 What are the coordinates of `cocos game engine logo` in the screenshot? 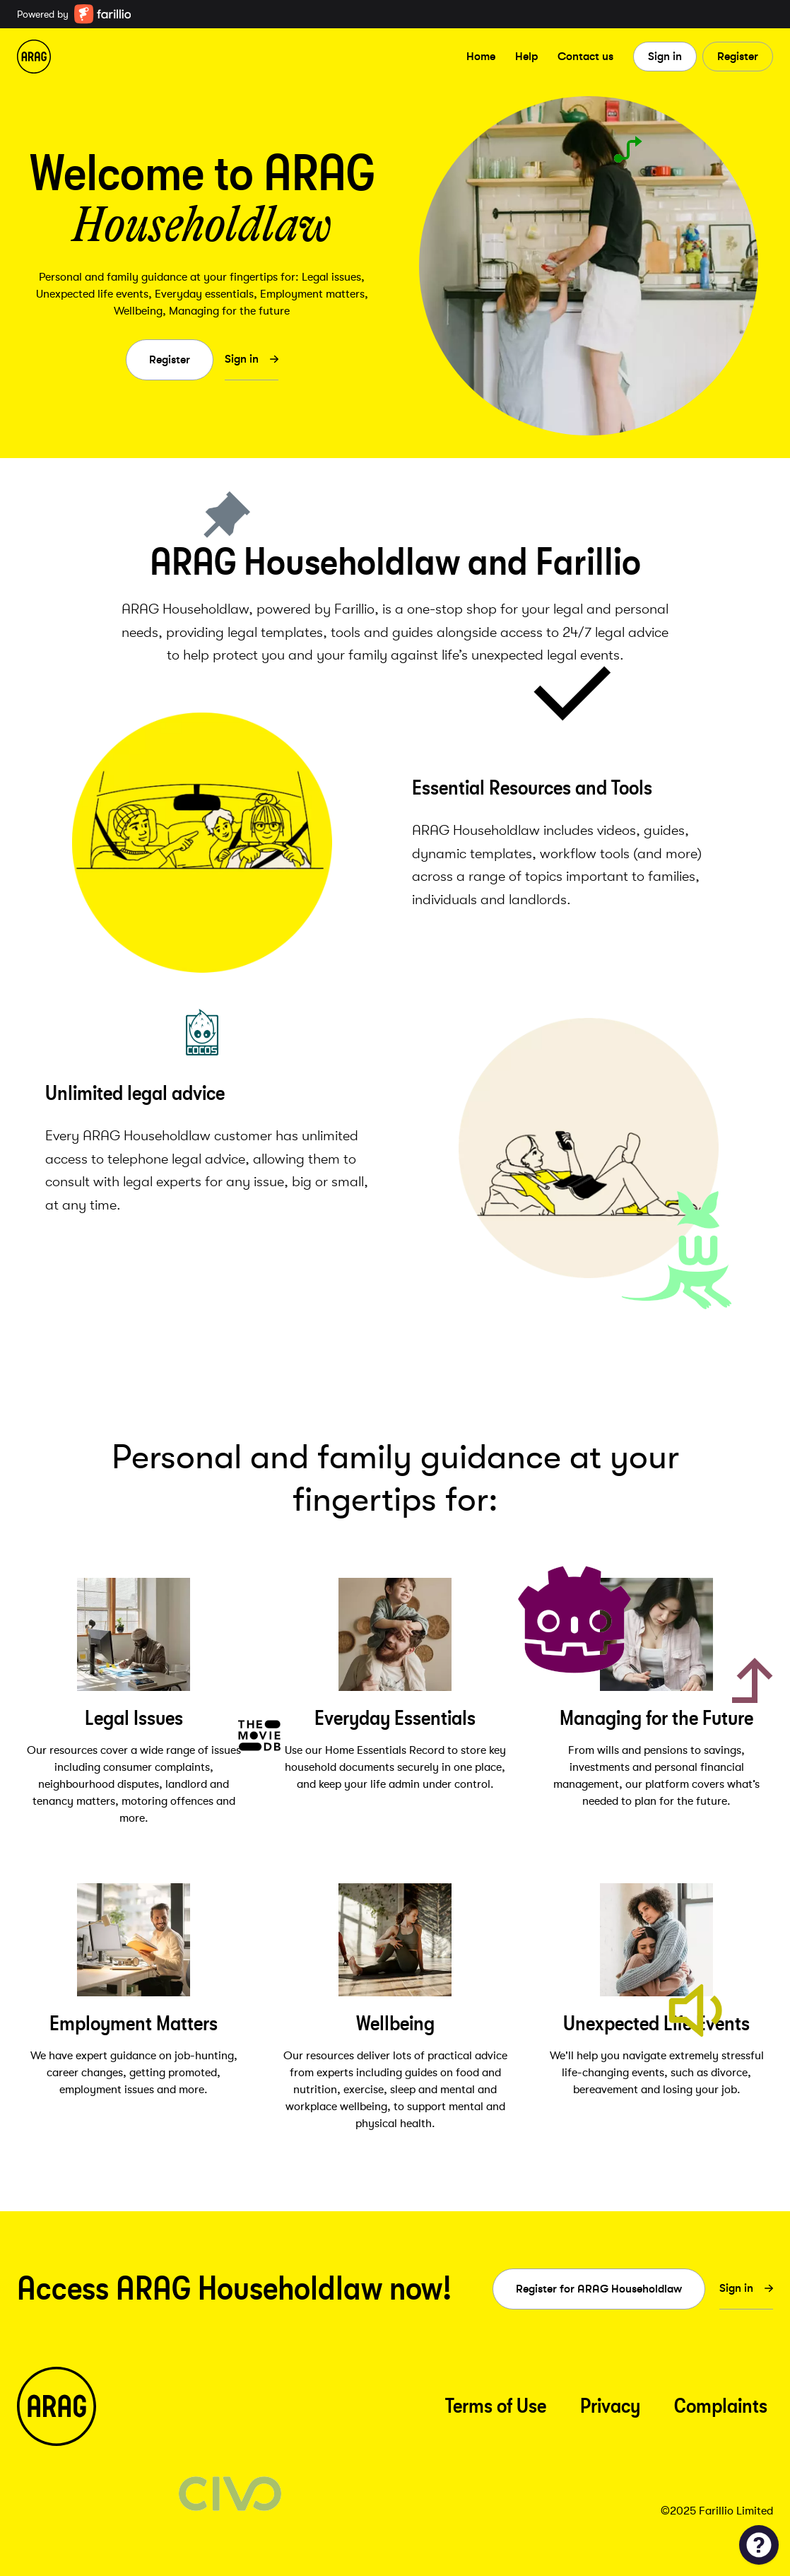 It's located at (202, 1032).